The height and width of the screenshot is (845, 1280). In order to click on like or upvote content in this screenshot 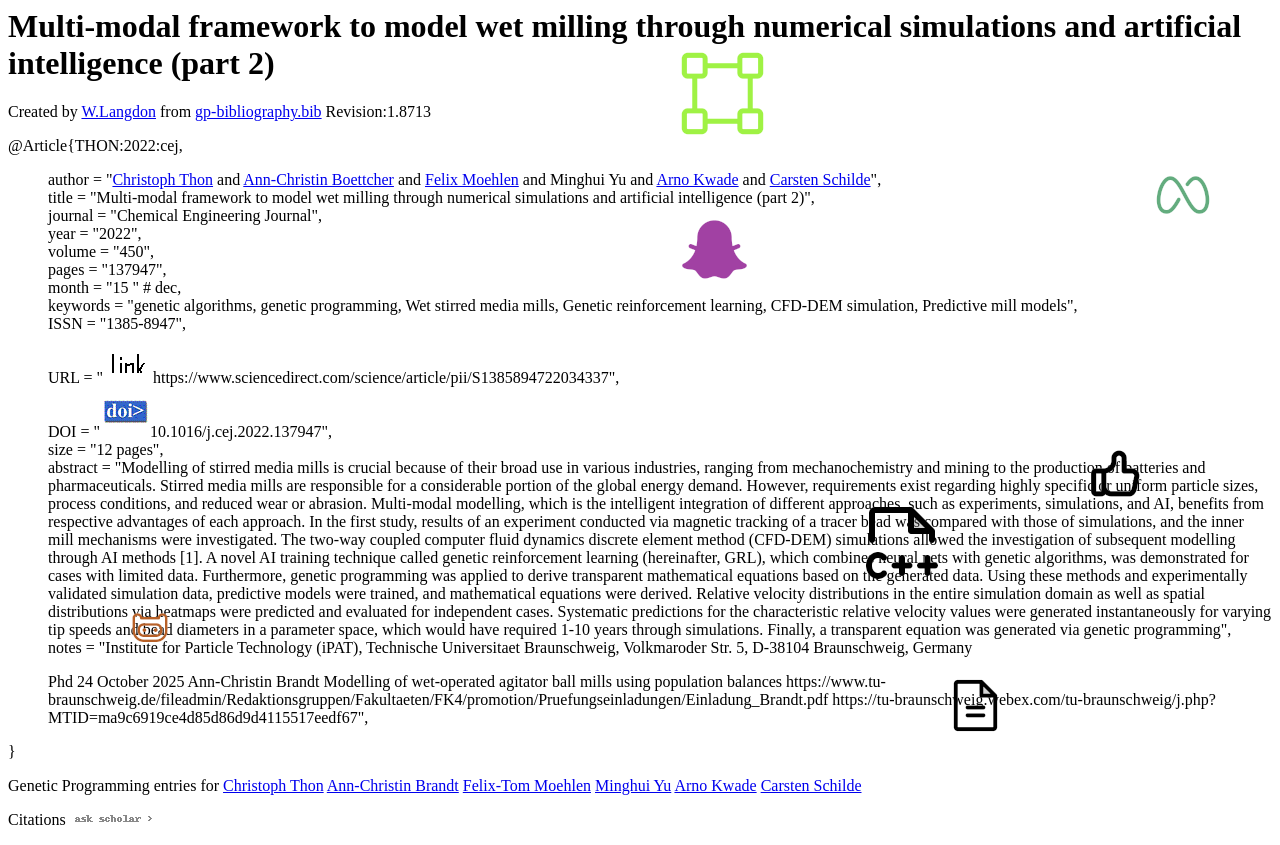, I will do `click(1116, 473)`.